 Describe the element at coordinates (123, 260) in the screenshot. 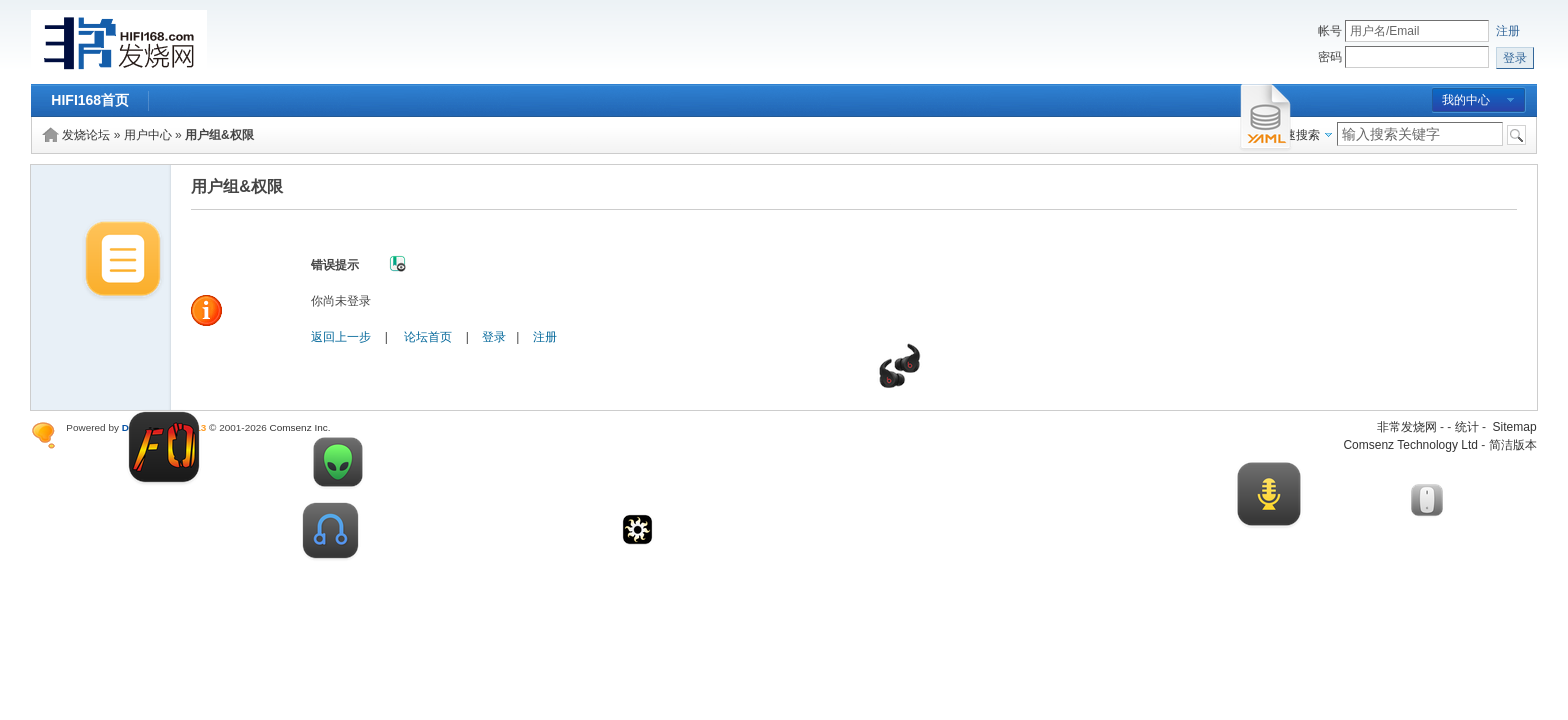

I see `access desklet preferences and settings` at that location.